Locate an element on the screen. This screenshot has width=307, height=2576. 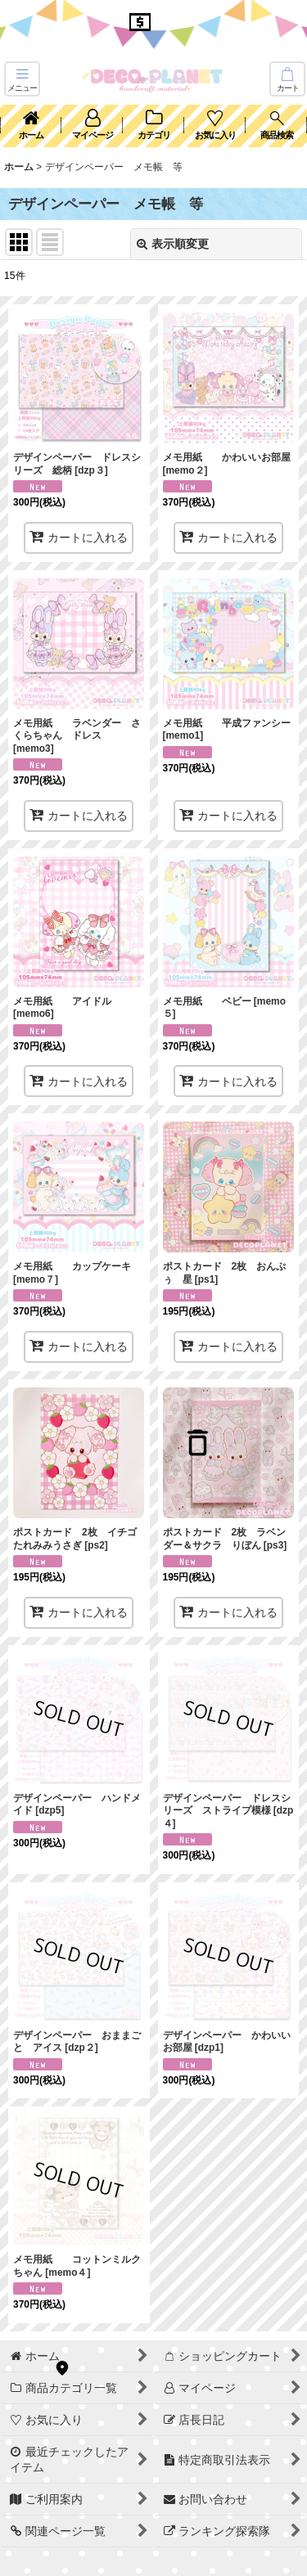
view or set a location on the map is located at coordinates (62, 2368).